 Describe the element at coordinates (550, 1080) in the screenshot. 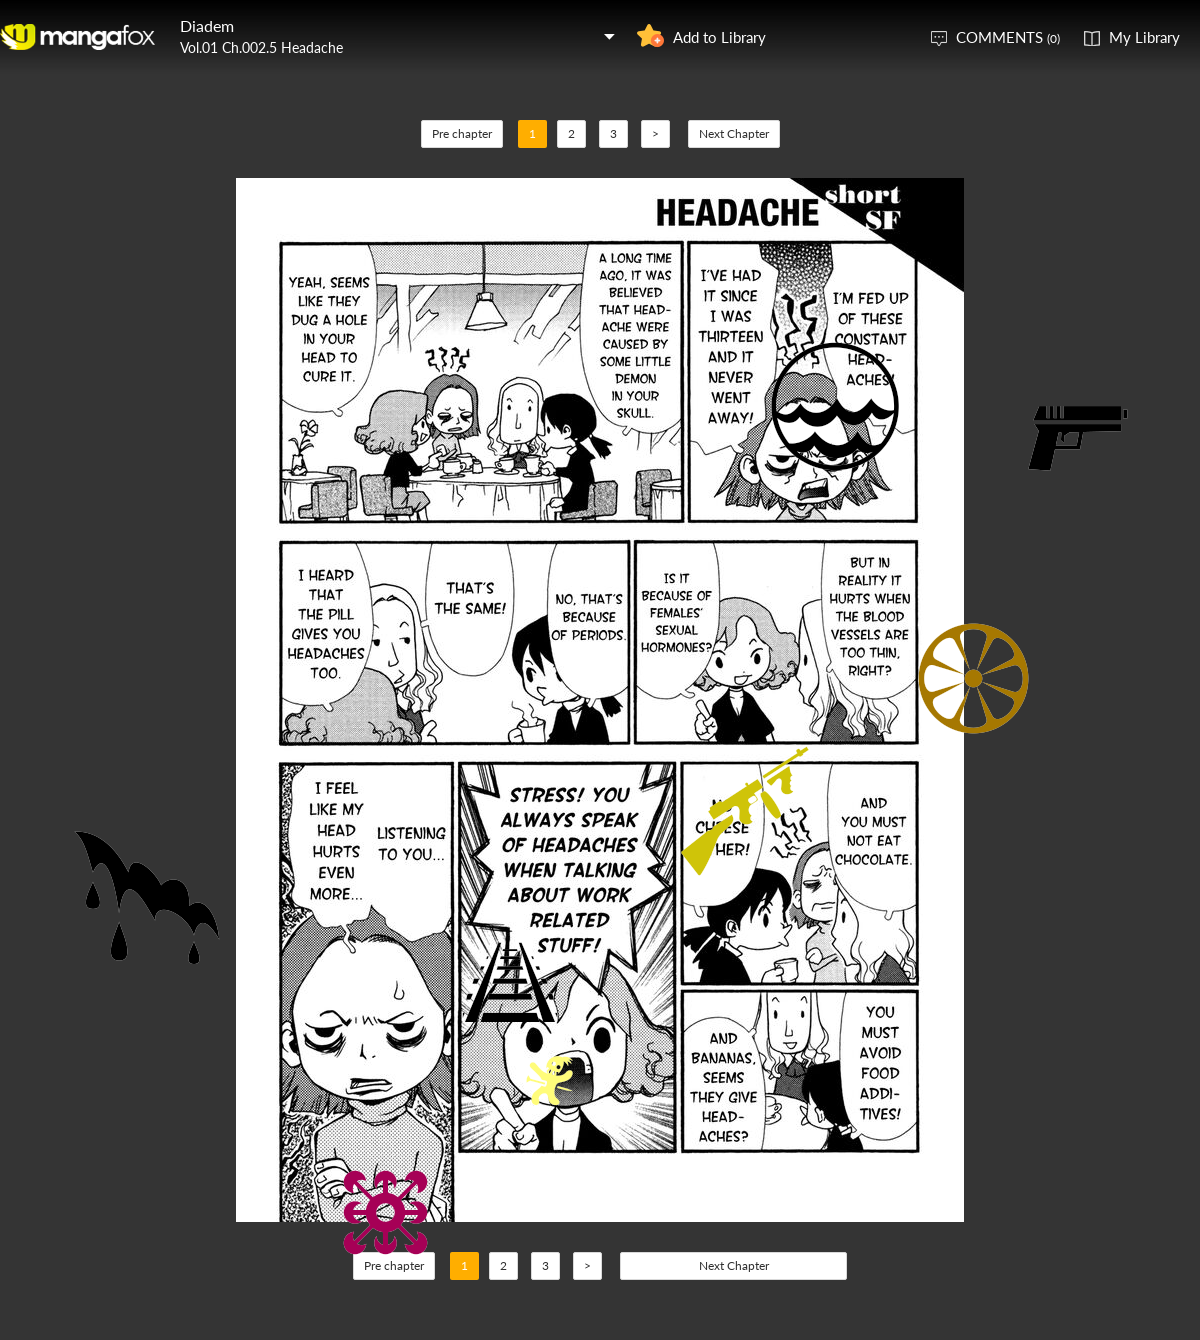

I see `cast a curse or hex on an opponent` at that location.